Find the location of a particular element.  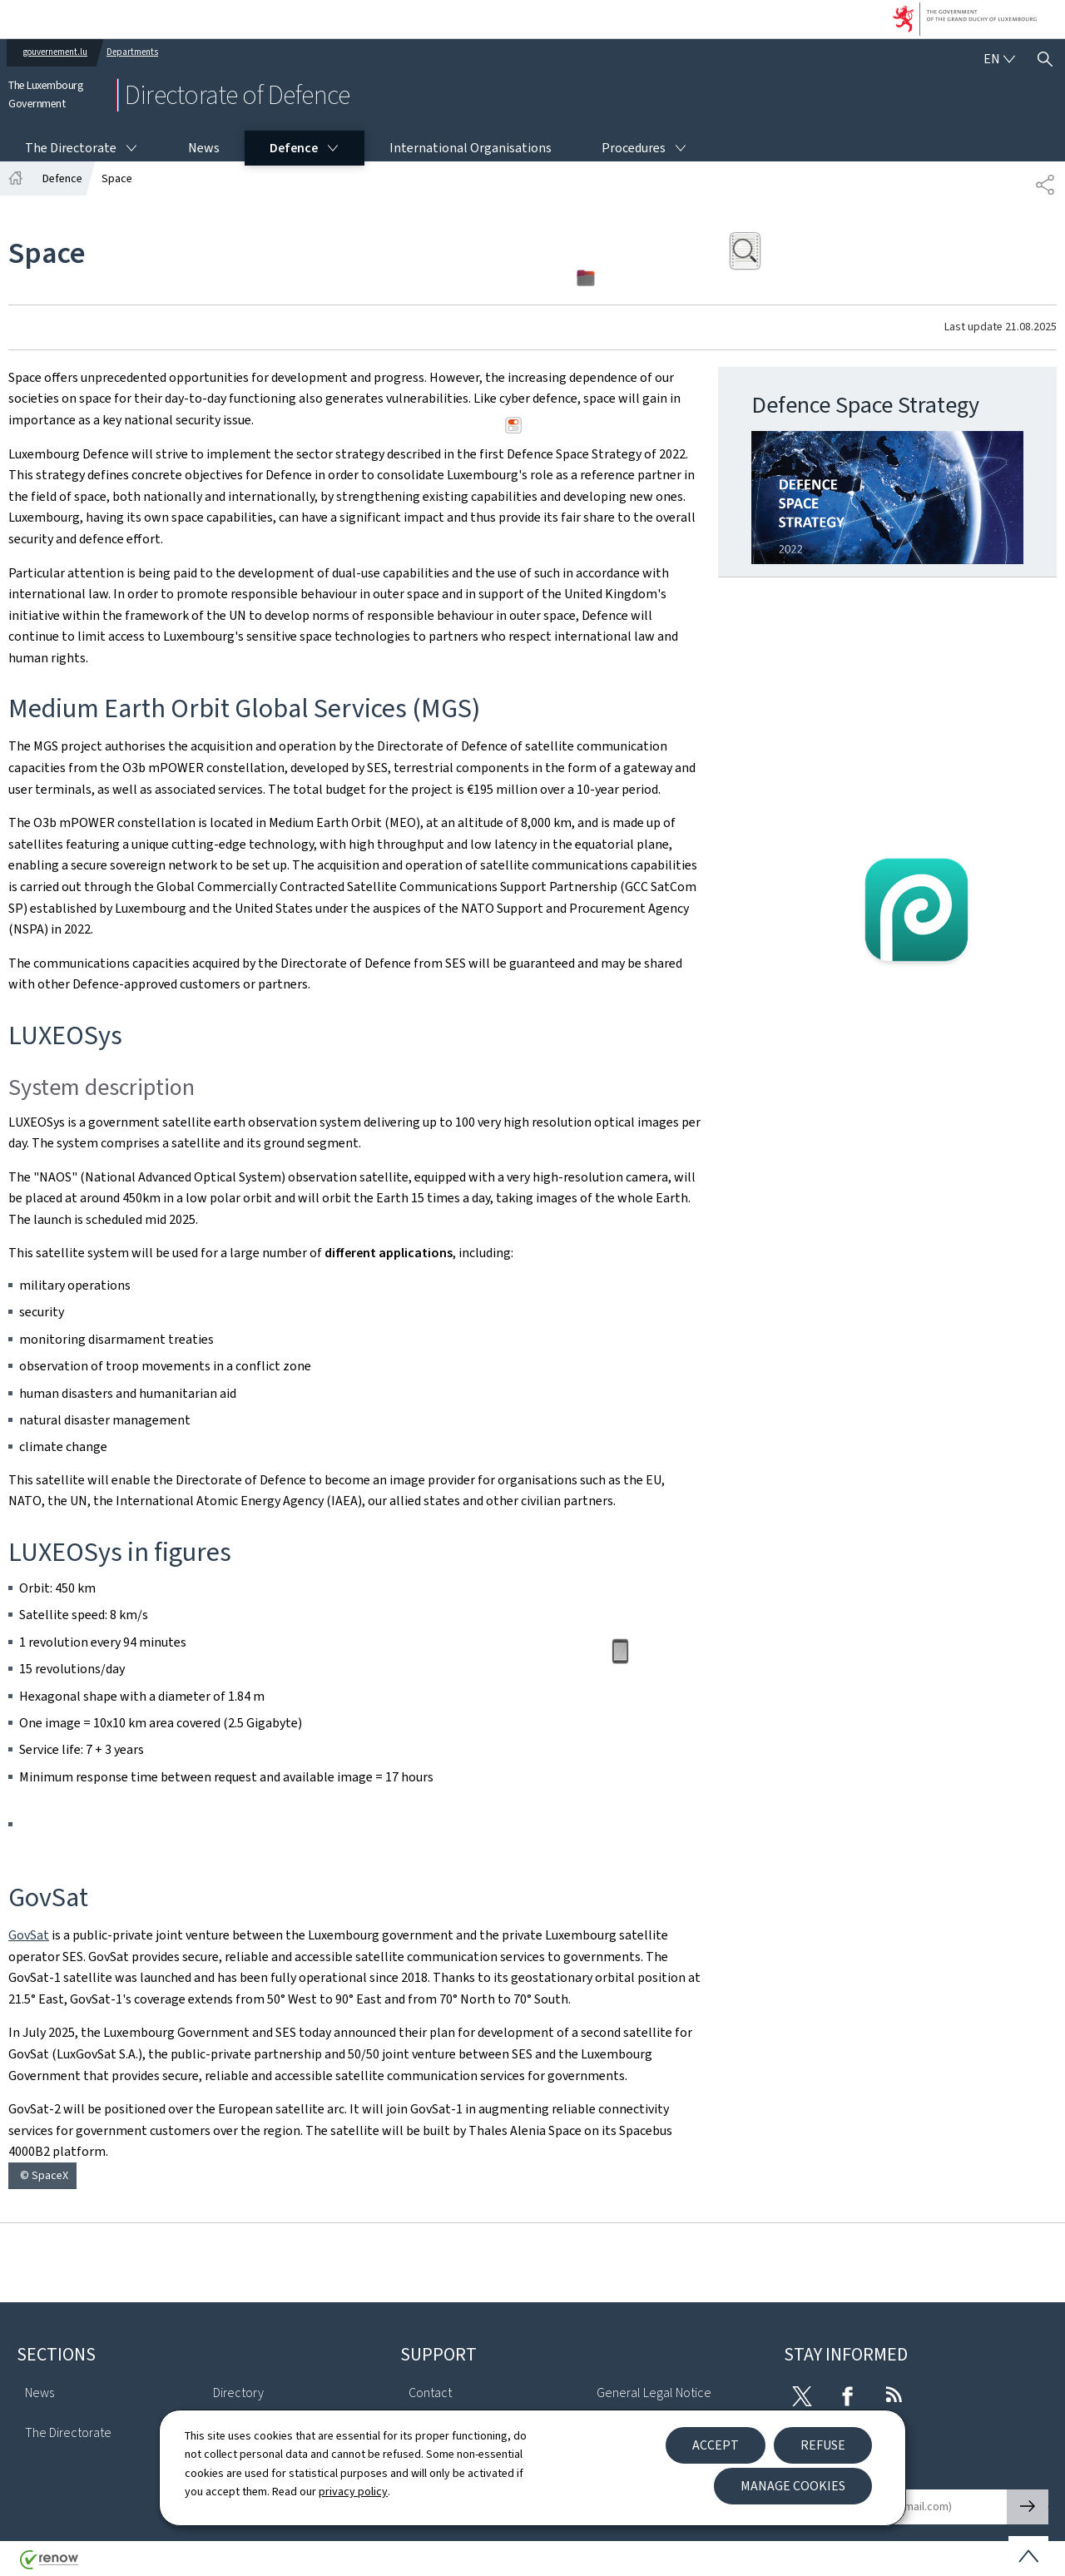

folder ready to accept dragged files is located at coordinates (586, 278).